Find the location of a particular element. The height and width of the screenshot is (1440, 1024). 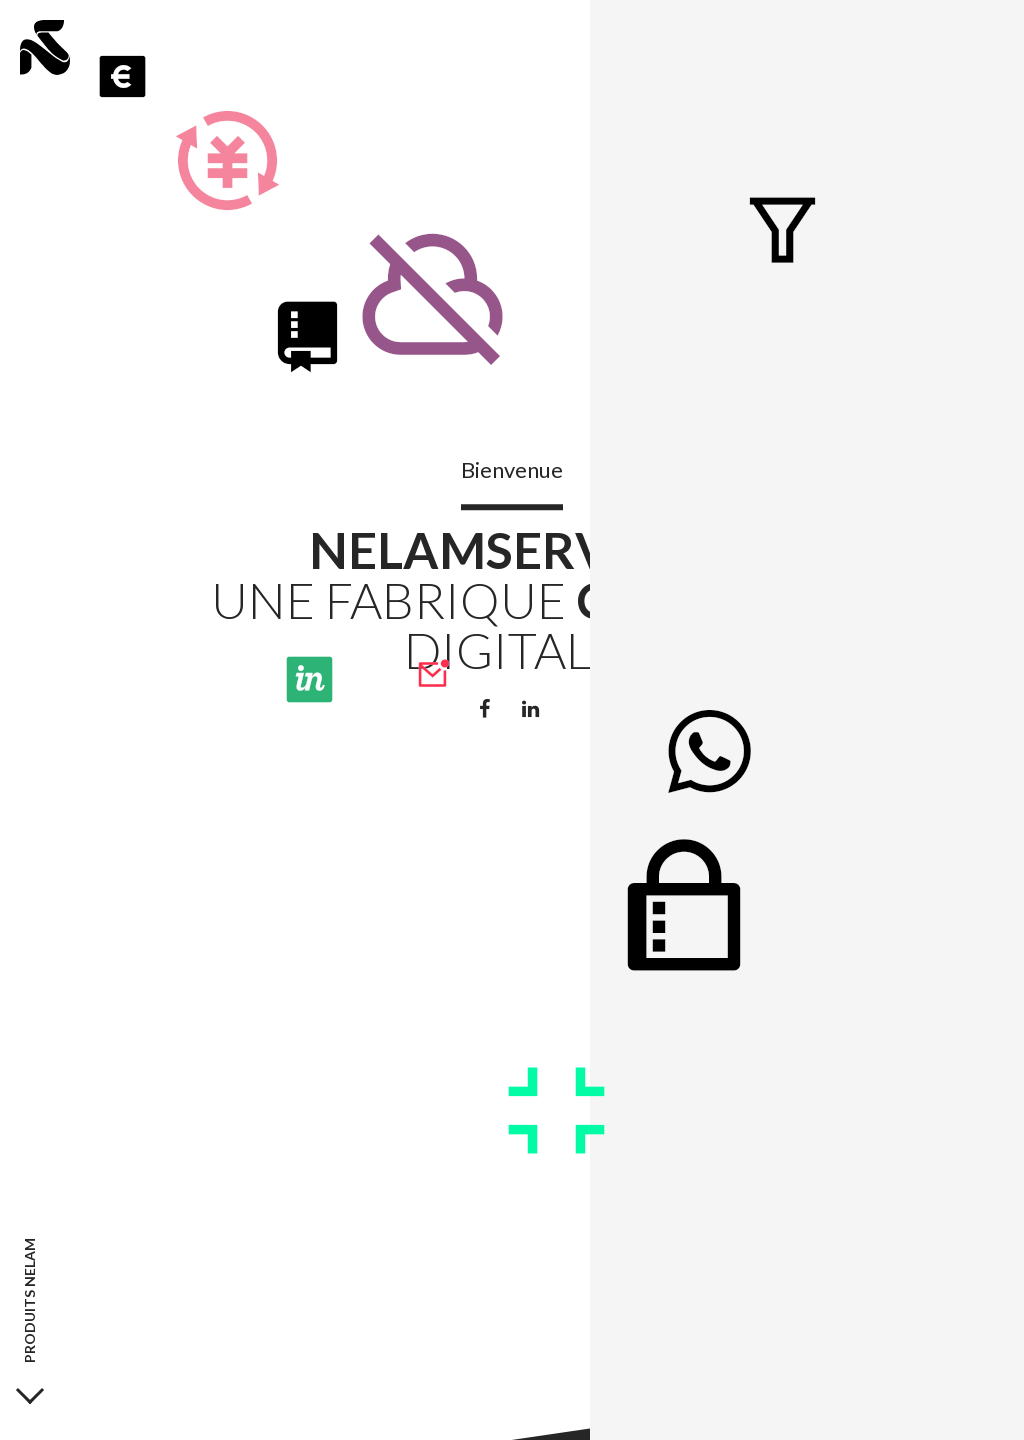

indicates a private git repository is located at coordinates (684, 908).